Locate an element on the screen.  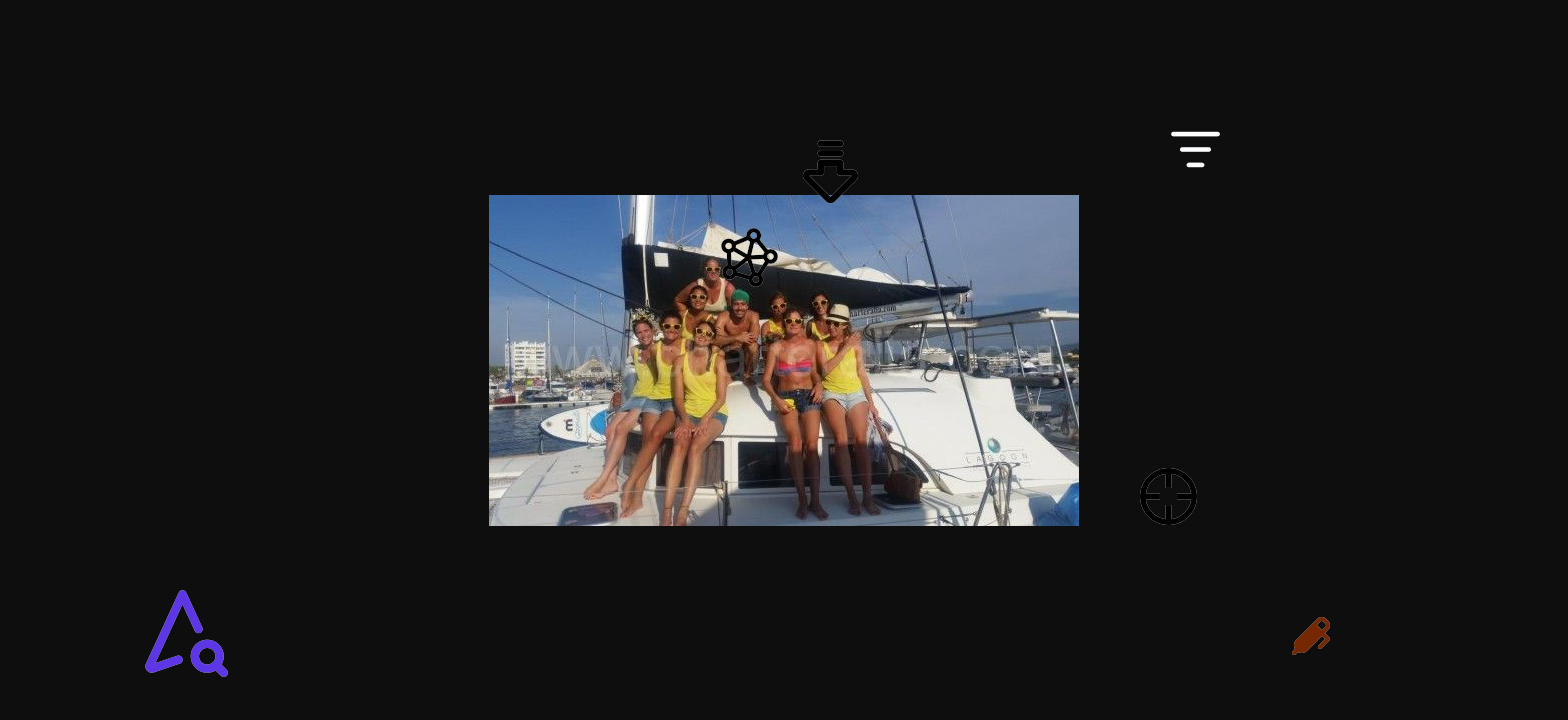
search for directions or routes is located at coordinates (182, 631).